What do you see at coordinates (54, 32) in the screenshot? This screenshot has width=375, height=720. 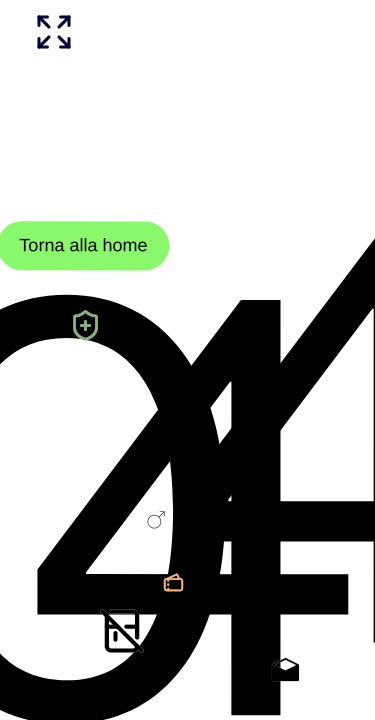 I see `expand to fullscreen mode` at bounding box center [54, 32].